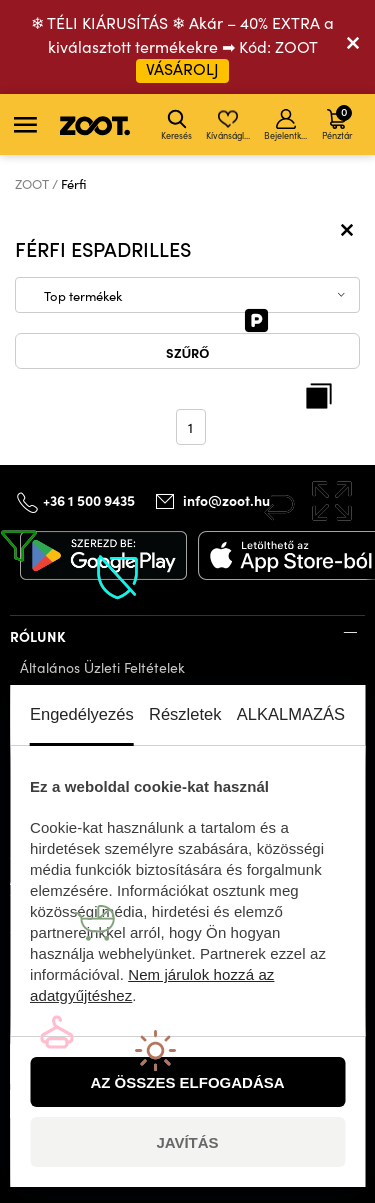  What do you see at coordinates (57, 1032) in the screenshot?
I see `access wardrobe or clothing options` at bounding box center [57, 1032].